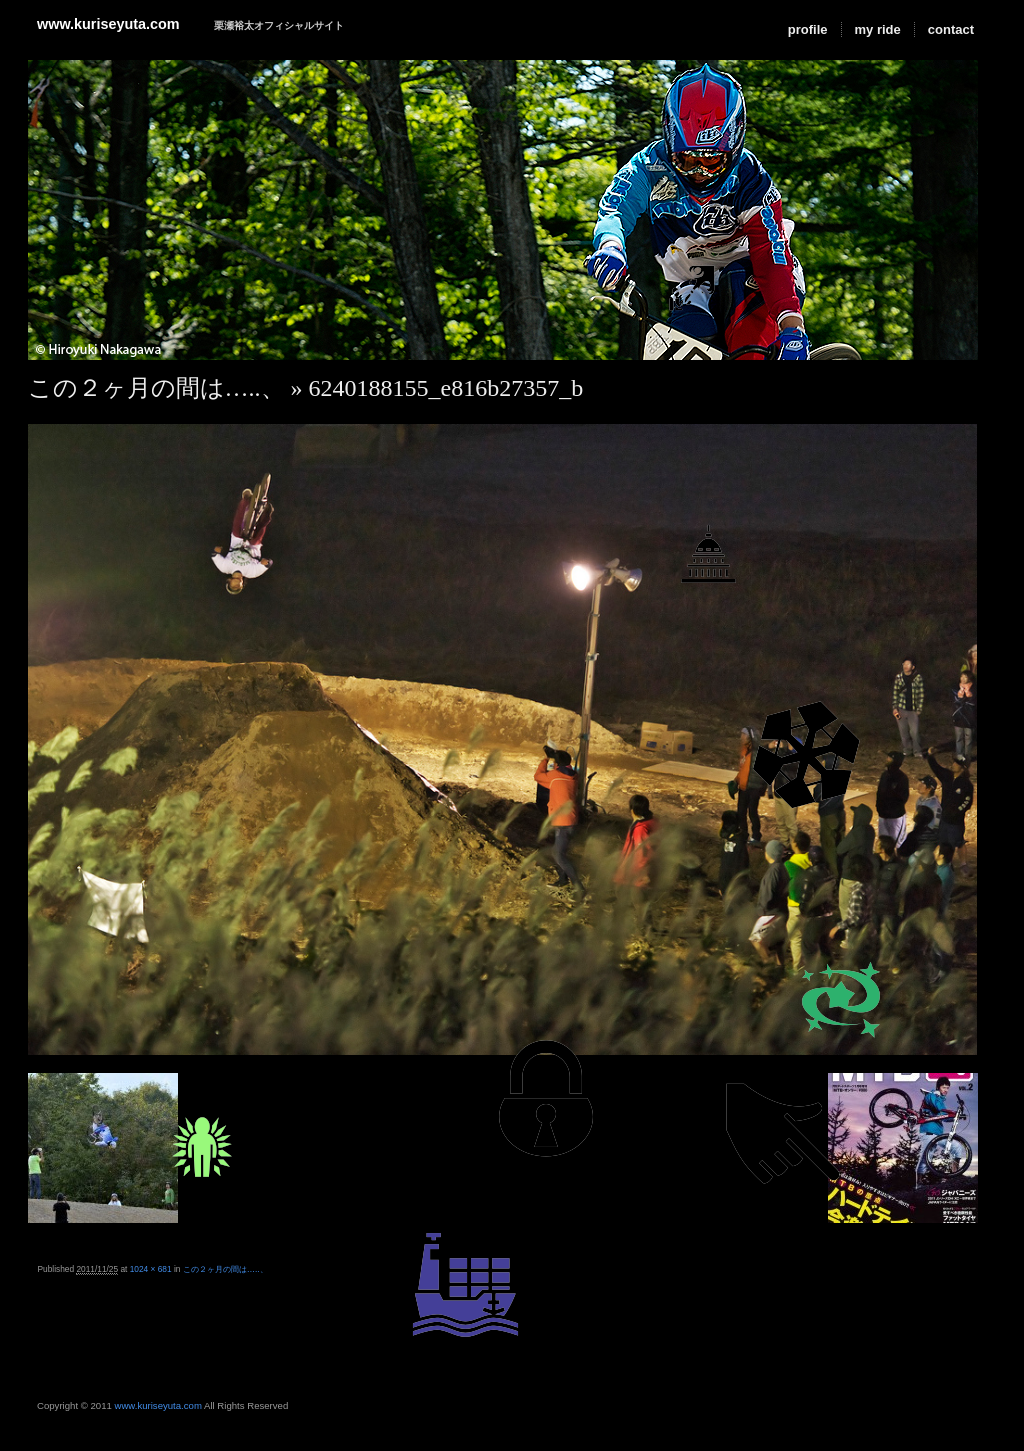  I want to click on access government or legislative information, so click(708, 553).